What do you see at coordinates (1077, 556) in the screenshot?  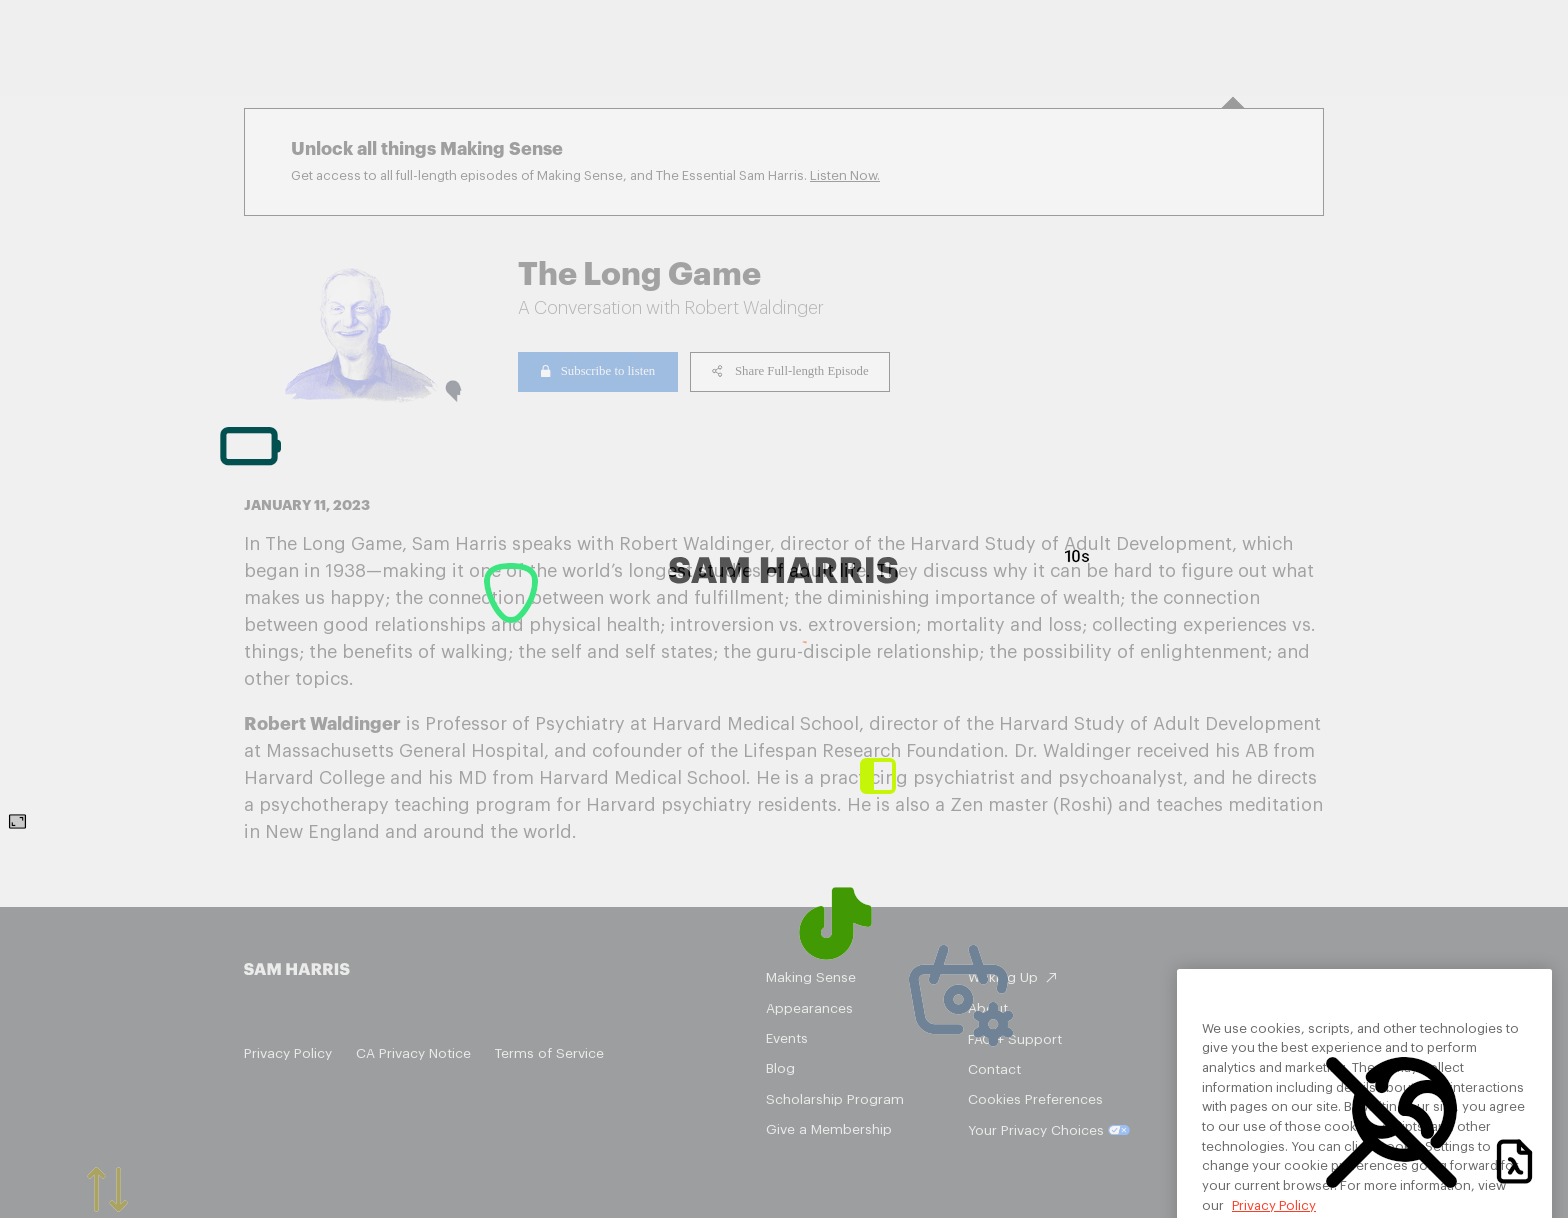 I see `set a 10-second timer` at bounding box center [1077, 556].